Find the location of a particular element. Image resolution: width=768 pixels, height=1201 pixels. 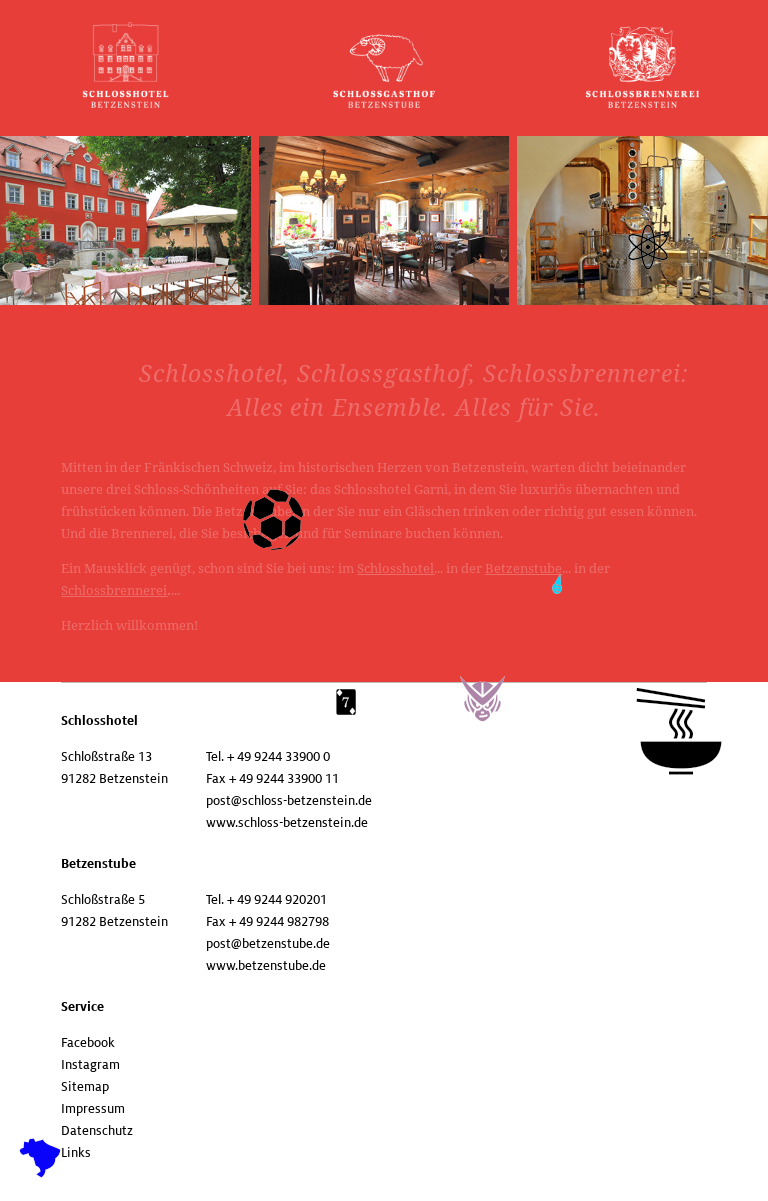

access soccer or football games is located at coordinates (273, 519).